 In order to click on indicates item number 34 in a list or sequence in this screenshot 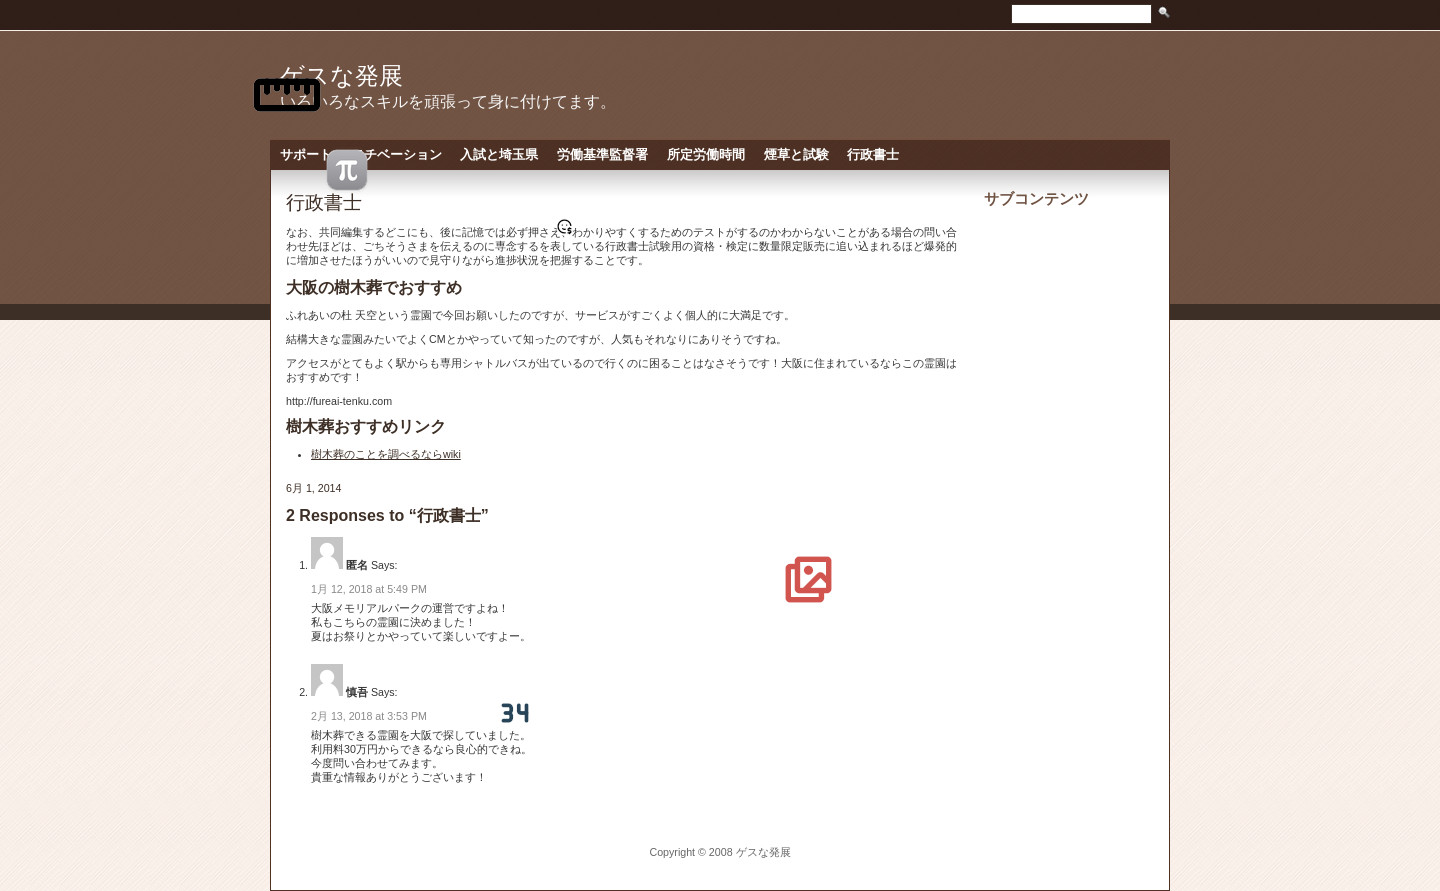, I will do `click(515, 713)`.